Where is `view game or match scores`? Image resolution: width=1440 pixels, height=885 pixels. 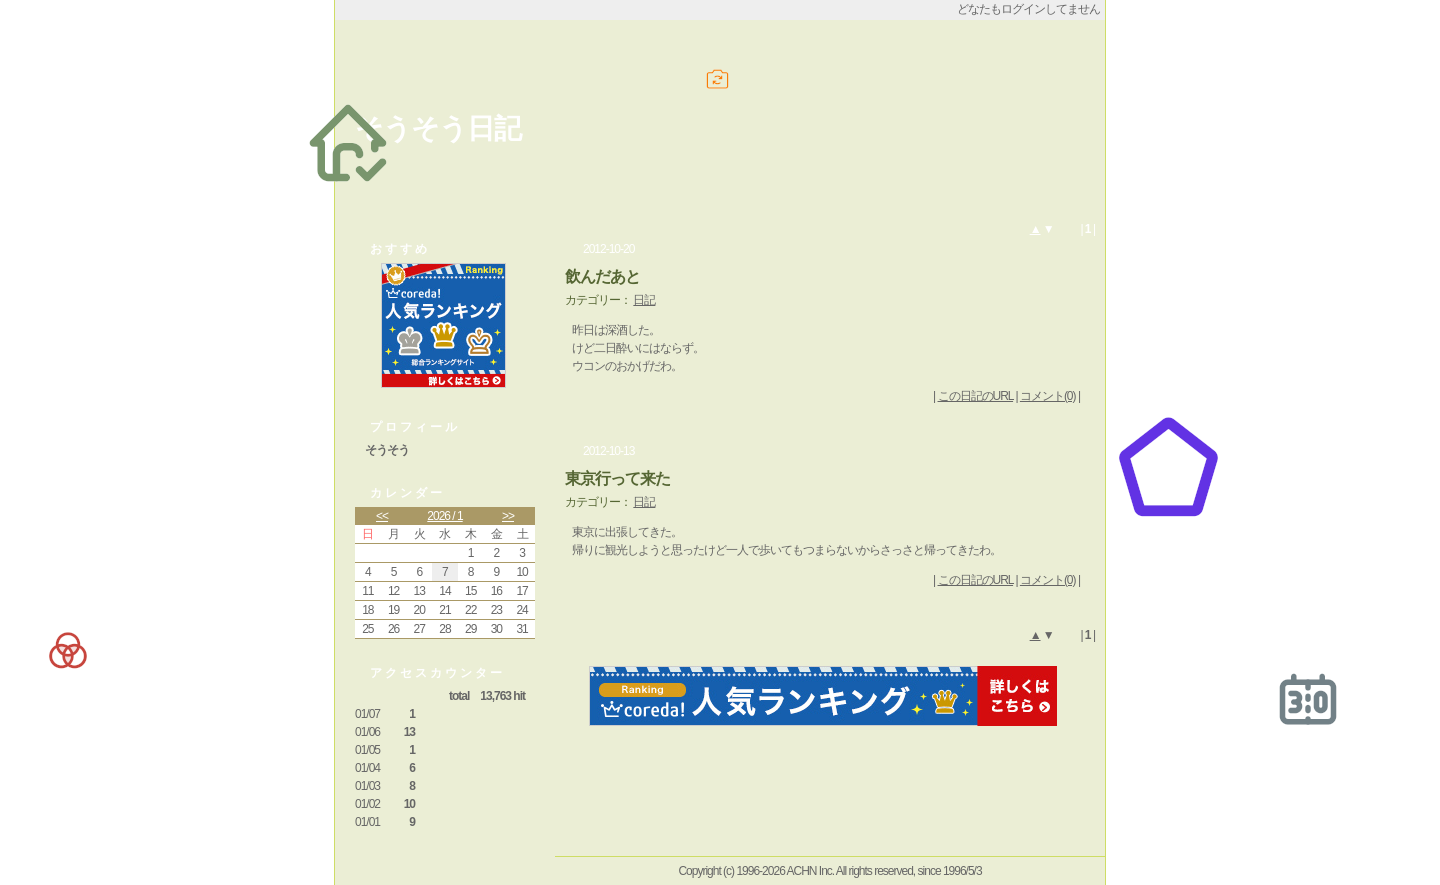 view game or match scores is located at coordinates (1308, 702).